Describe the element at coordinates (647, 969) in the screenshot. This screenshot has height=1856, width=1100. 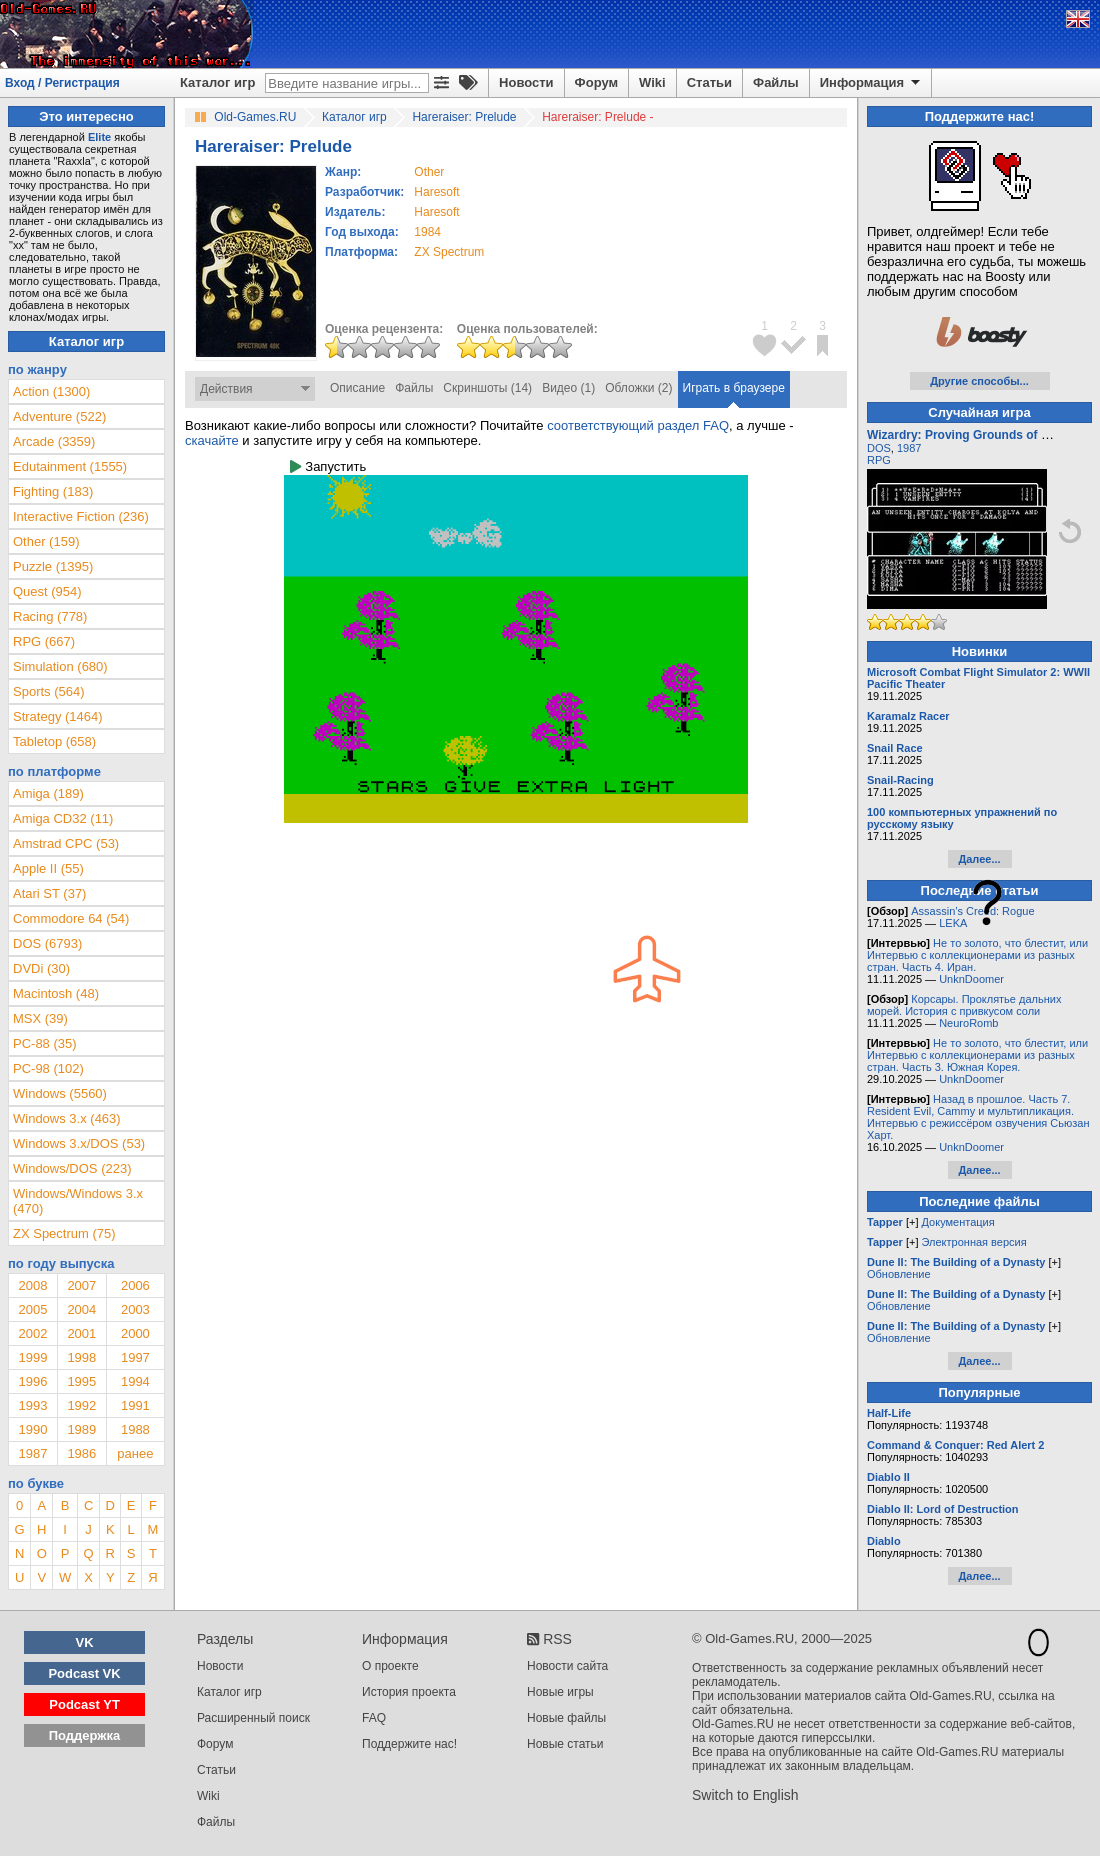
I see `enable airplane mode` at that location.